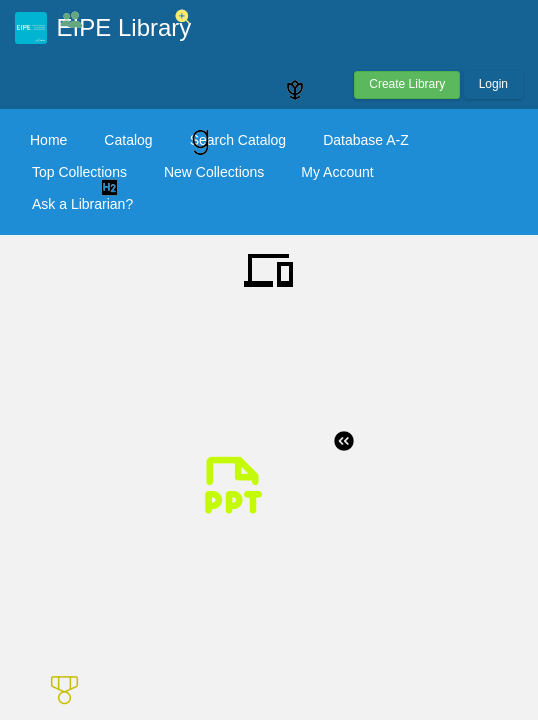 The image size is (538, 720). Describe the element at coordinates (344, 441) in the screenshot. I see `go back to the beginning` at that location.